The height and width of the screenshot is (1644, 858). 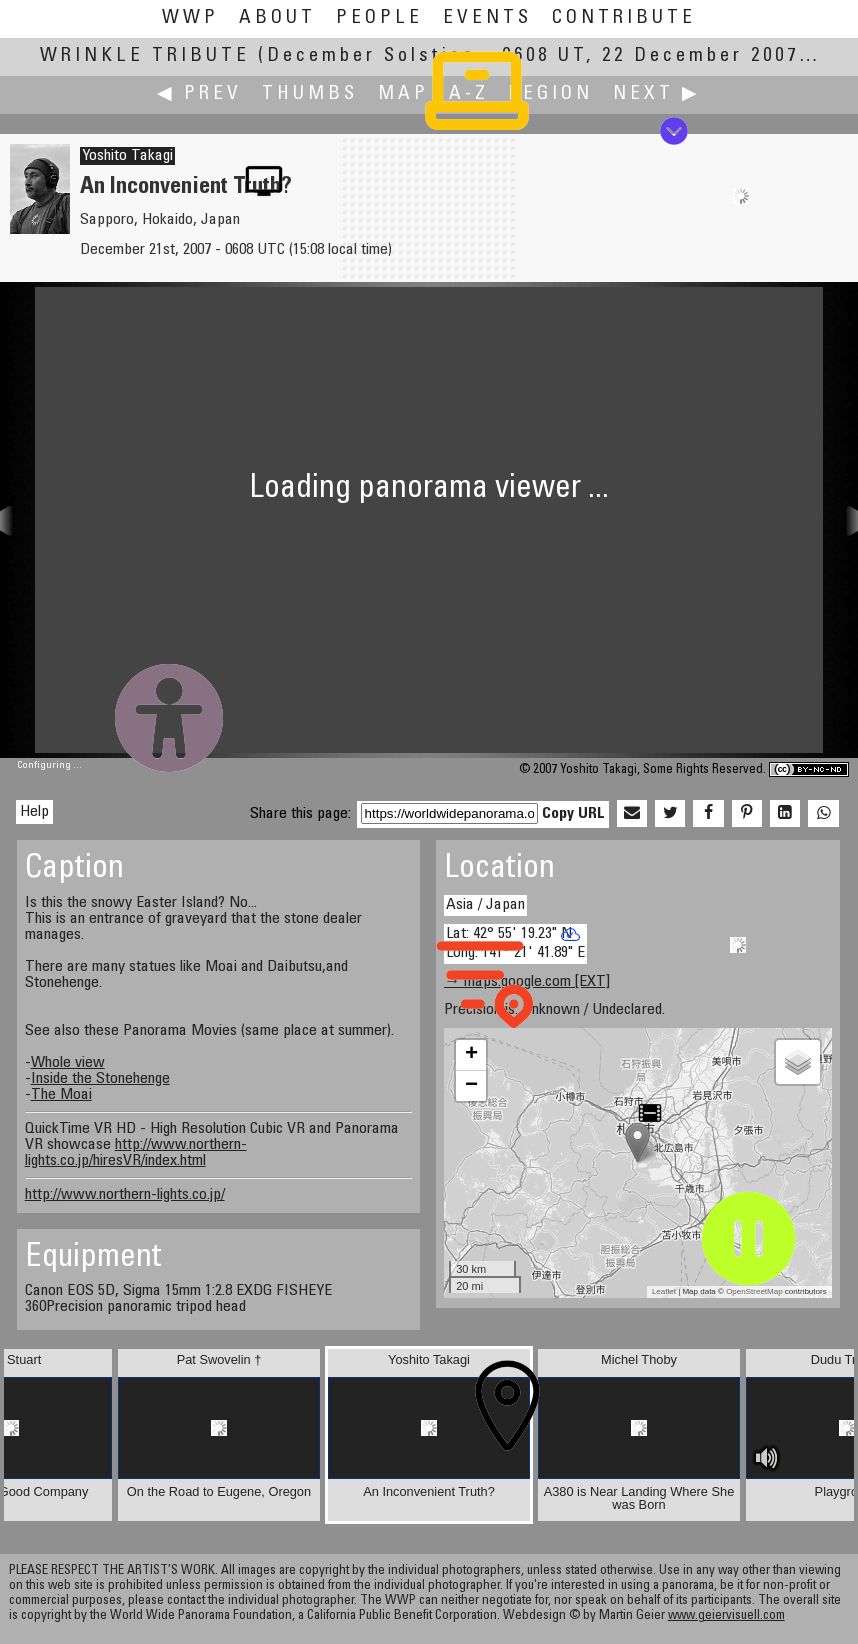 What do you see at coordinates (264, 181) in the screenshot?
I see `access tv or display settings` at bounding box center [264, 181].